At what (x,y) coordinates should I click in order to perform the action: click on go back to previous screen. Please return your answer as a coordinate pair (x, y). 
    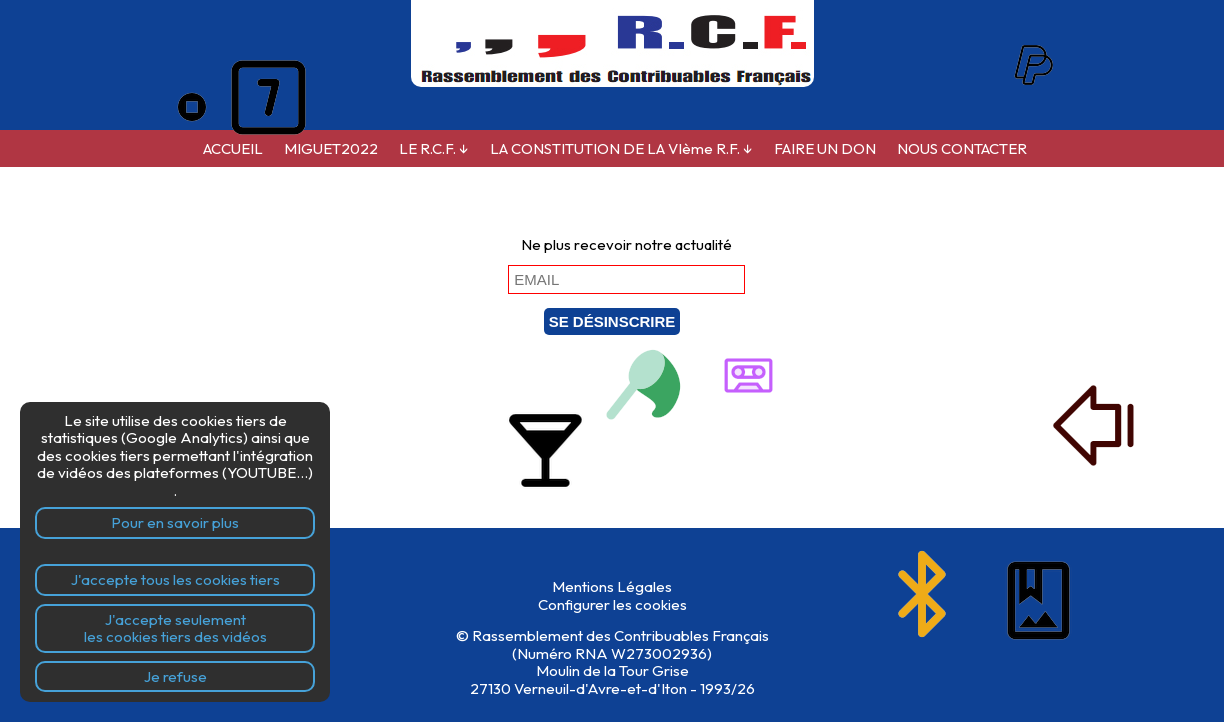
    Looking at the image, I should click on (1096, 425).